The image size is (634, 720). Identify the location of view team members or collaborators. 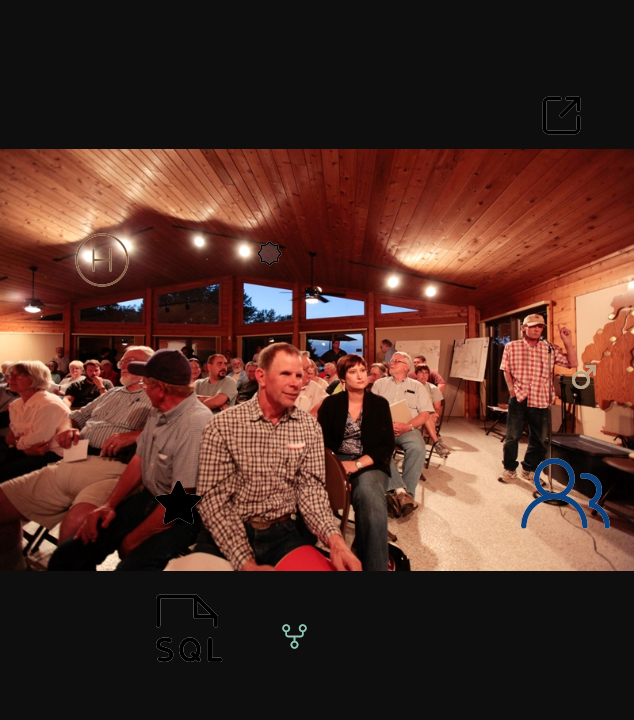
(565, 493).